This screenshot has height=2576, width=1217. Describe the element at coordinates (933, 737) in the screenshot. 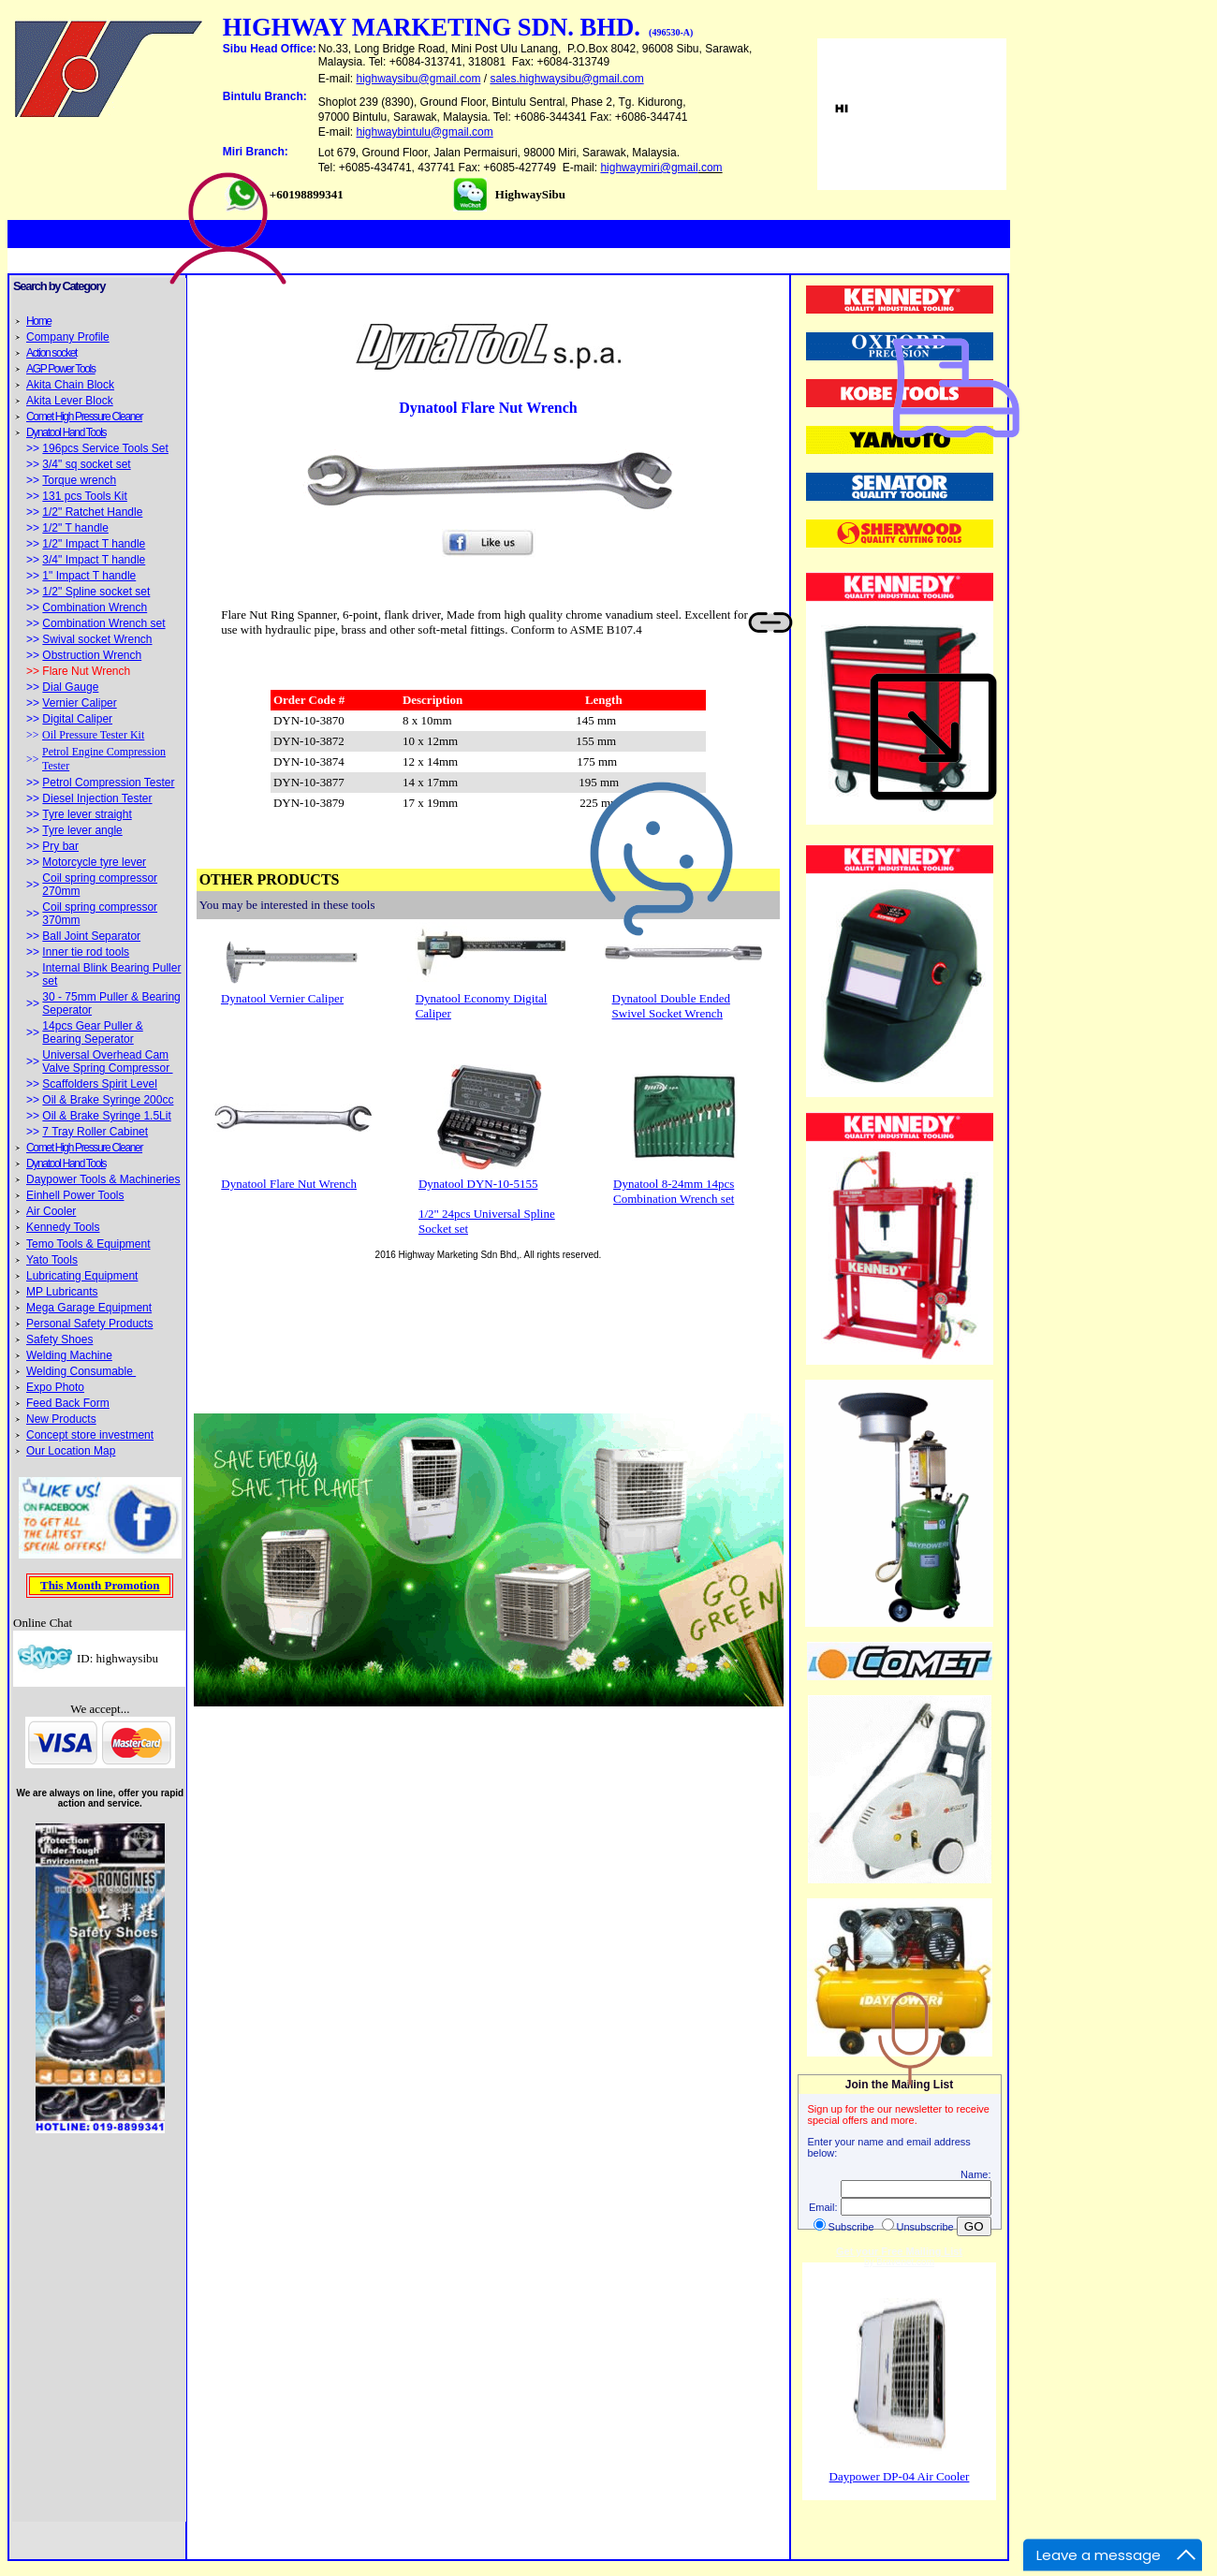

I see `navigate to the bottom-right section` at that location.